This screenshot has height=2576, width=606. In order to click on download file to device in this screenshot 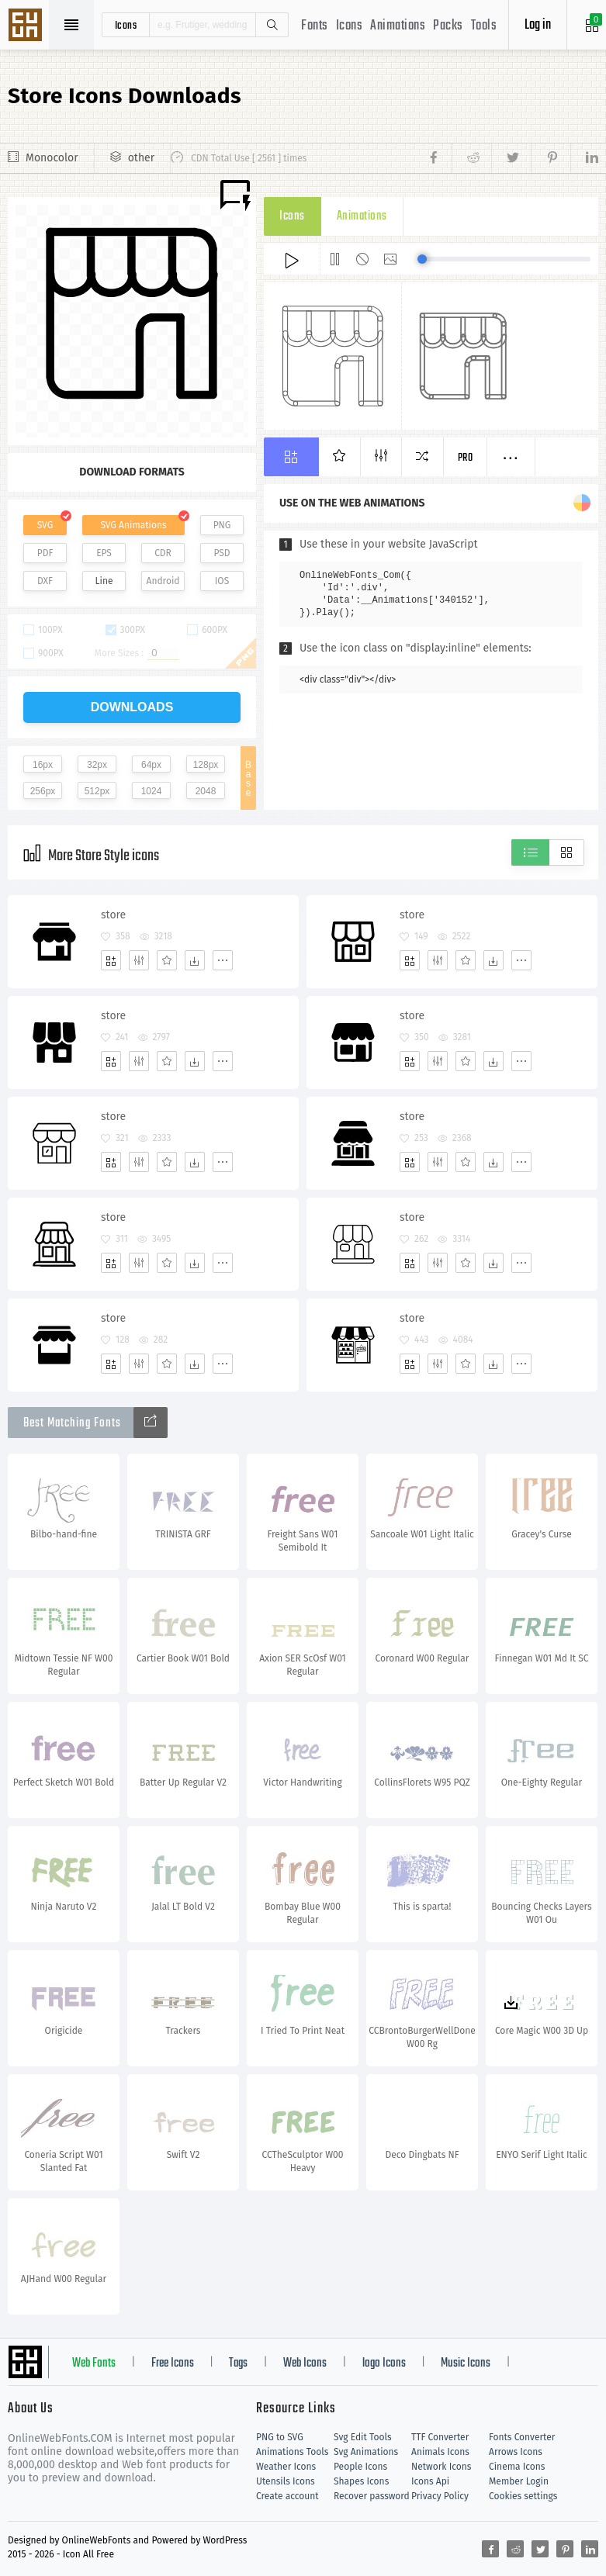, I will do `click(511, 2002)`.